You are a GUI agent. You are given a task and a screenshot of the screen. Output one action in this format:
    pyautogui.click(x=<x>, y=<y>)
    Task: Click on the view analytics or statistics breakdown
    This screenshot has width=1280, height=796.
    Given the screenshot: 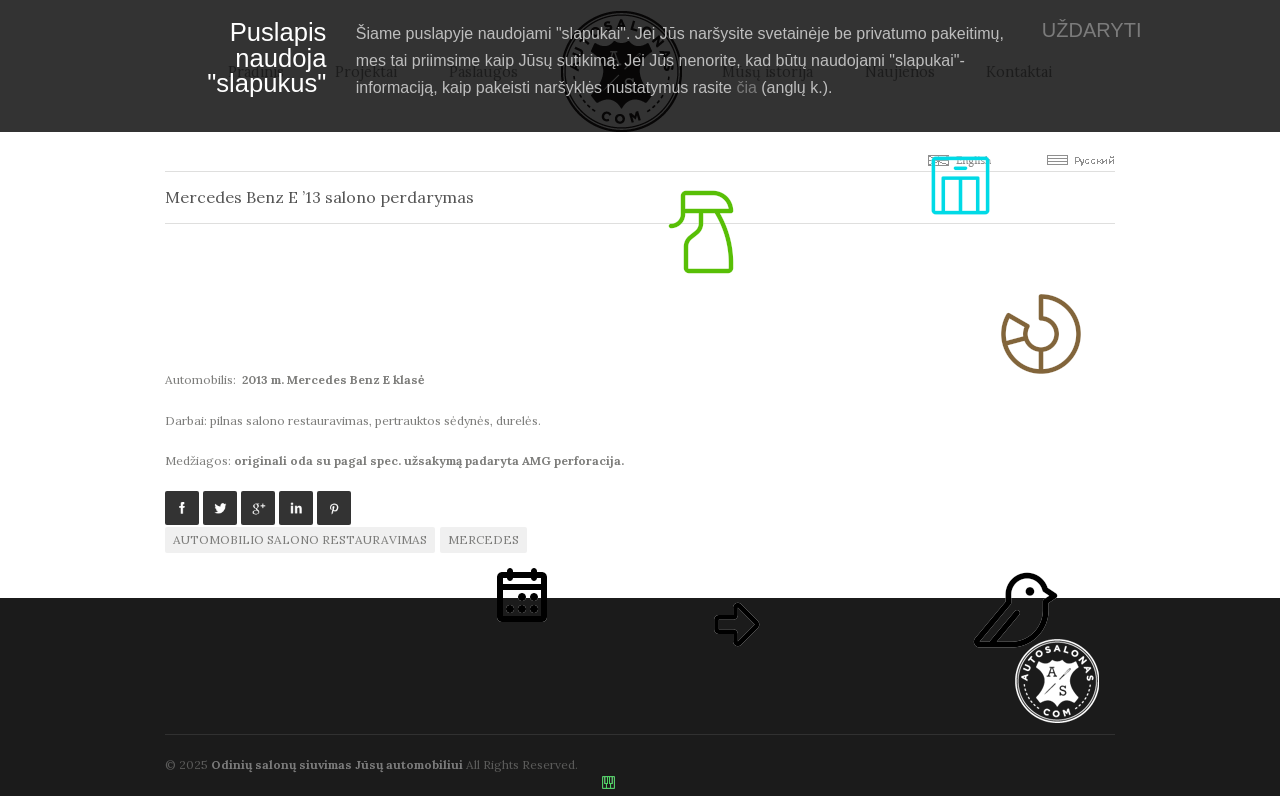 What is the action you would take?
    pyautogui.click(x=1041, y=334)
    